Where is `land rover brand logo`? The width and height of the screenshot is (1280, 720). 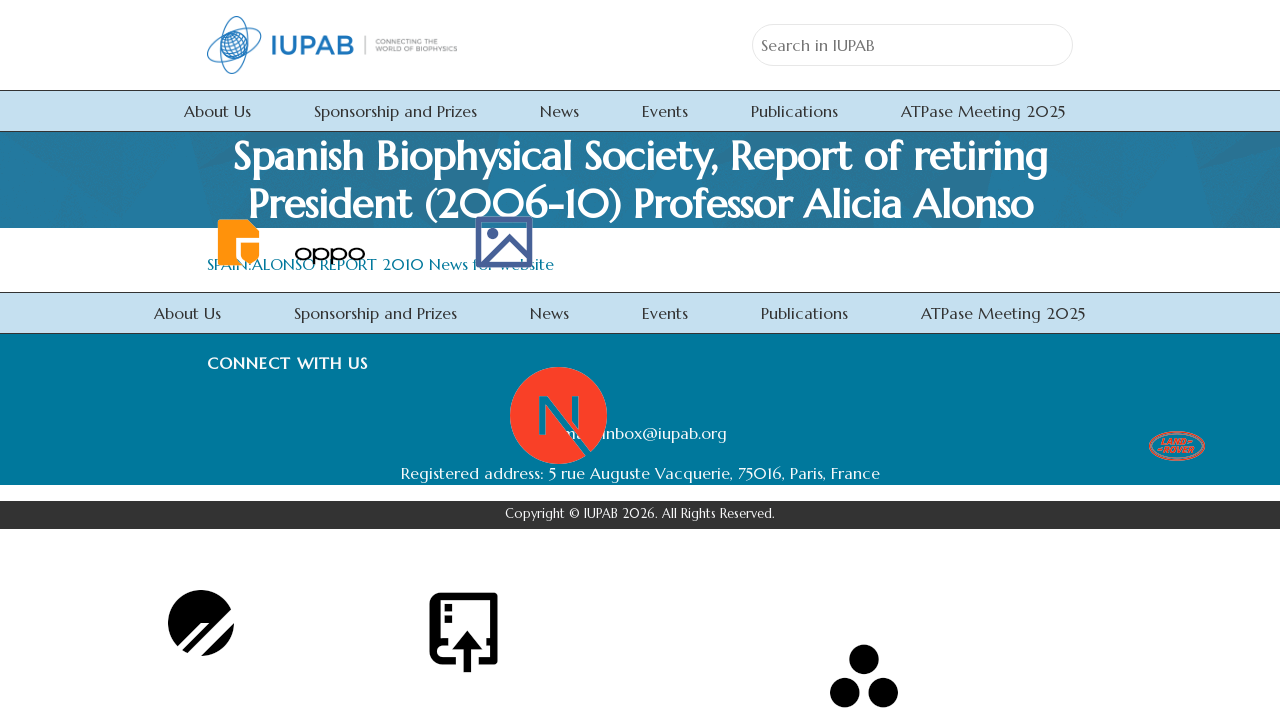 land rover brand logo is located at coordinates (1177, 446).